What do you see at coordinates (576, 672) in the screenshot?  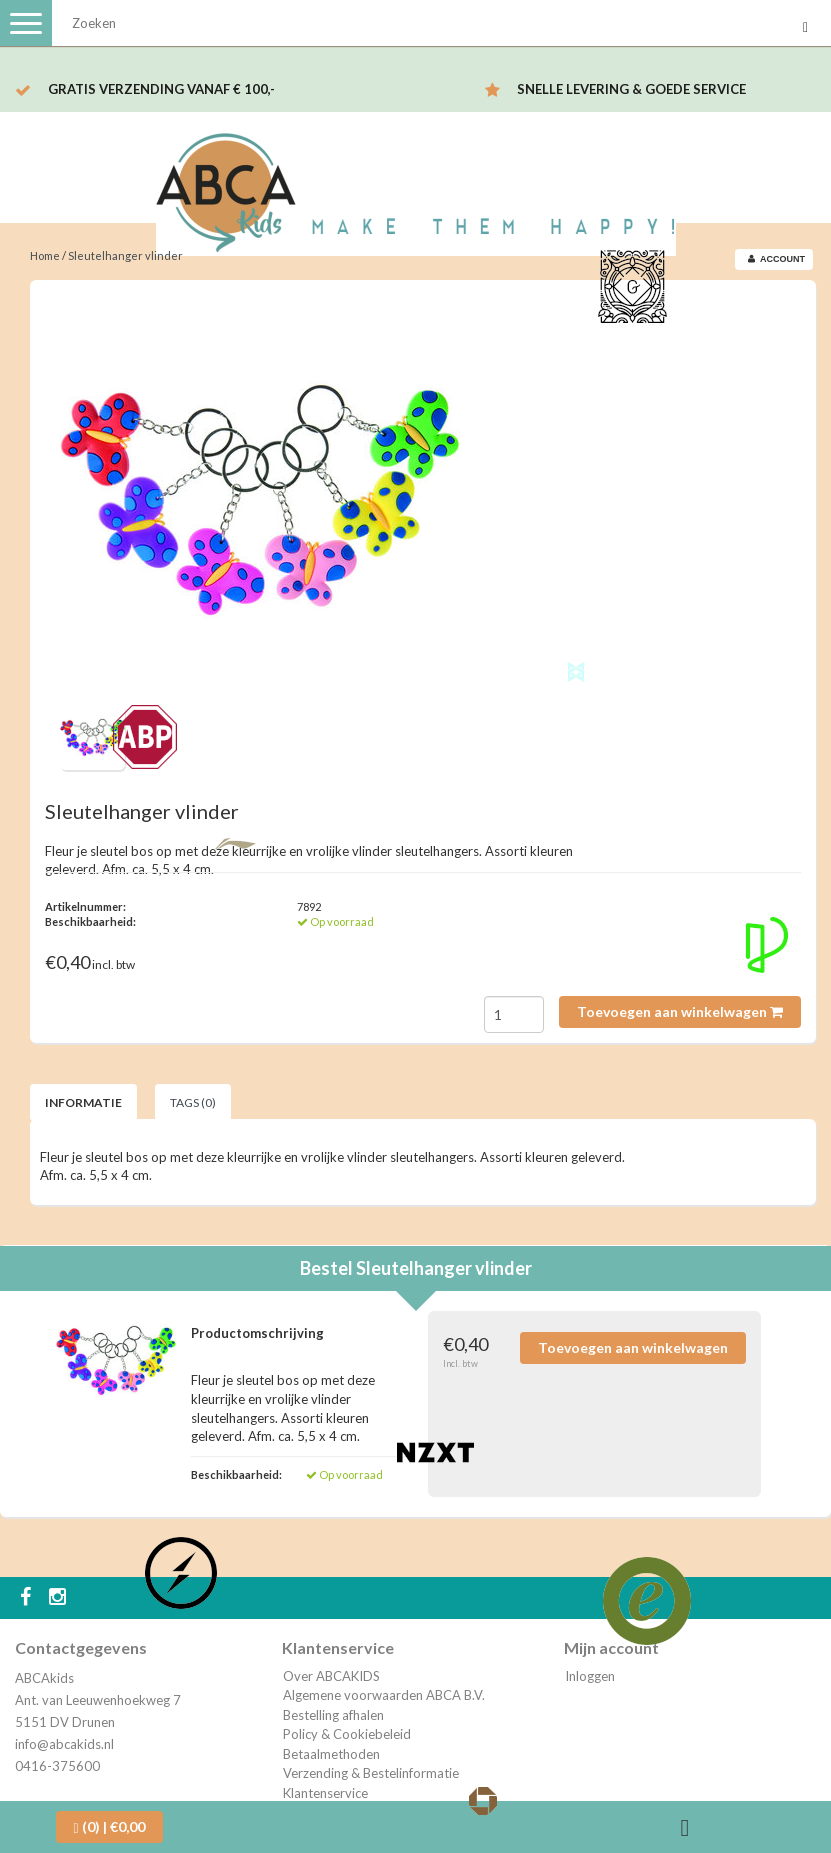 I see `backbone.js framework logo` at bounding box center [576, 672].